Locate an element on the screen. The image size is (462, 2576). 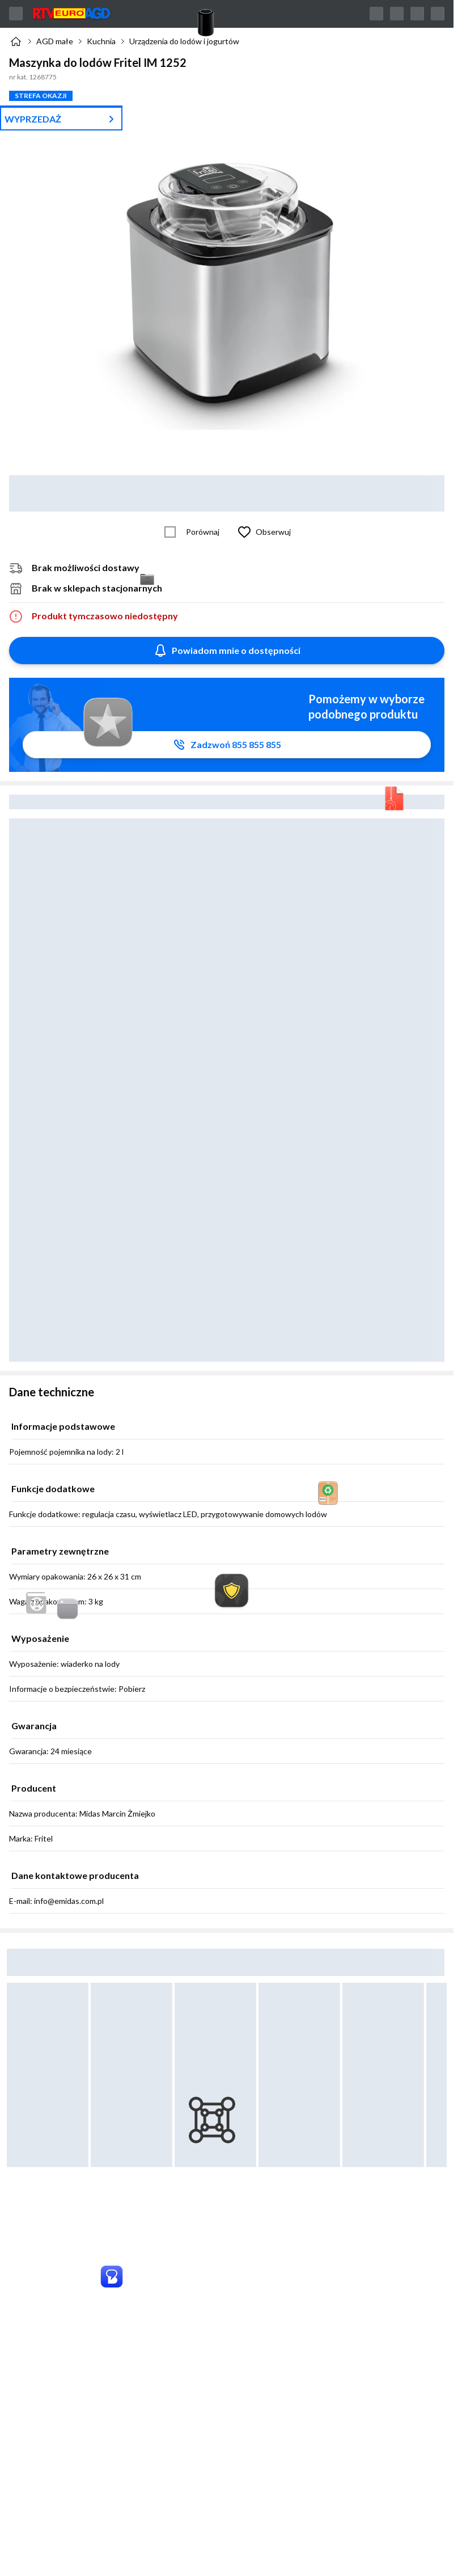
indicates package cleanup or removal in progress is located at coordinates (328, 1493).